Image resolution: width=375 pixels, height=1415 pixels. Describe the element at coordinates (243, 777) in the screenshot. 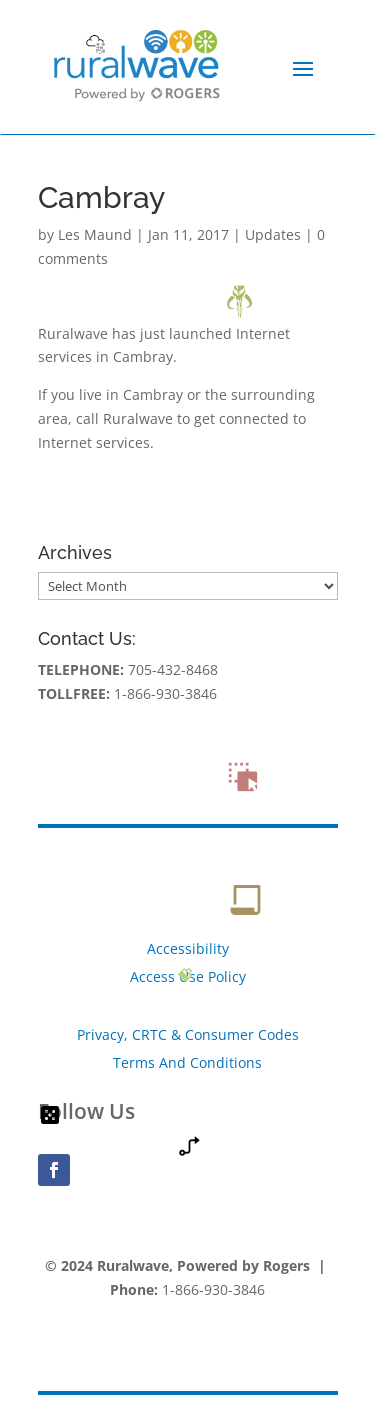

I see `drag and drop to reposition element` at that location.